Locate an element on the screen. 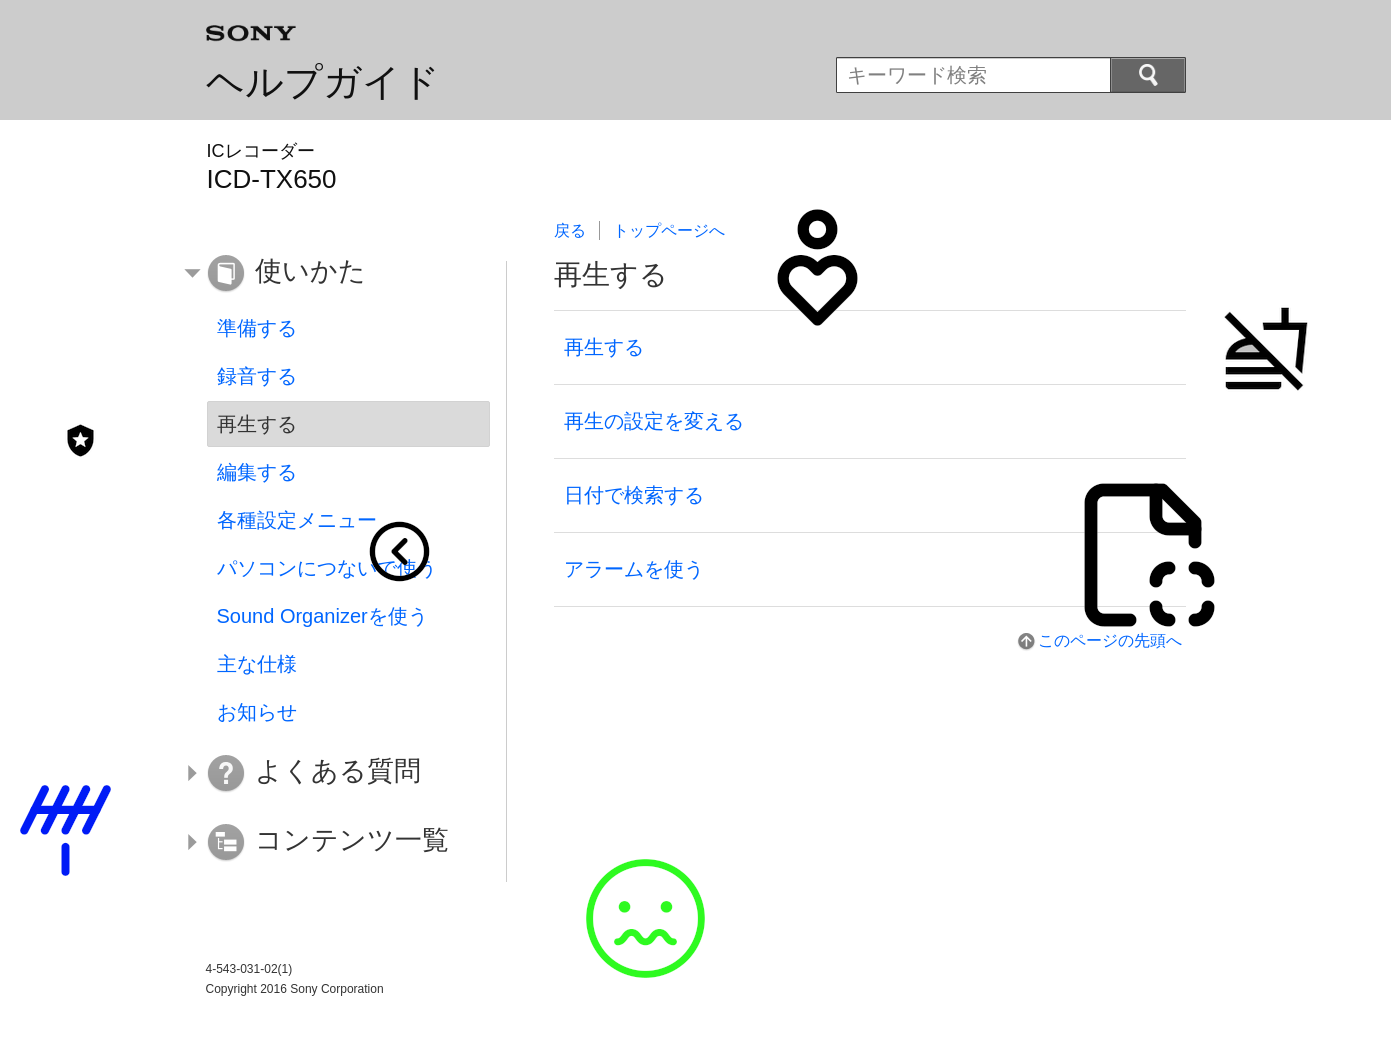  scan a document is located at coordinates (1143, 555).